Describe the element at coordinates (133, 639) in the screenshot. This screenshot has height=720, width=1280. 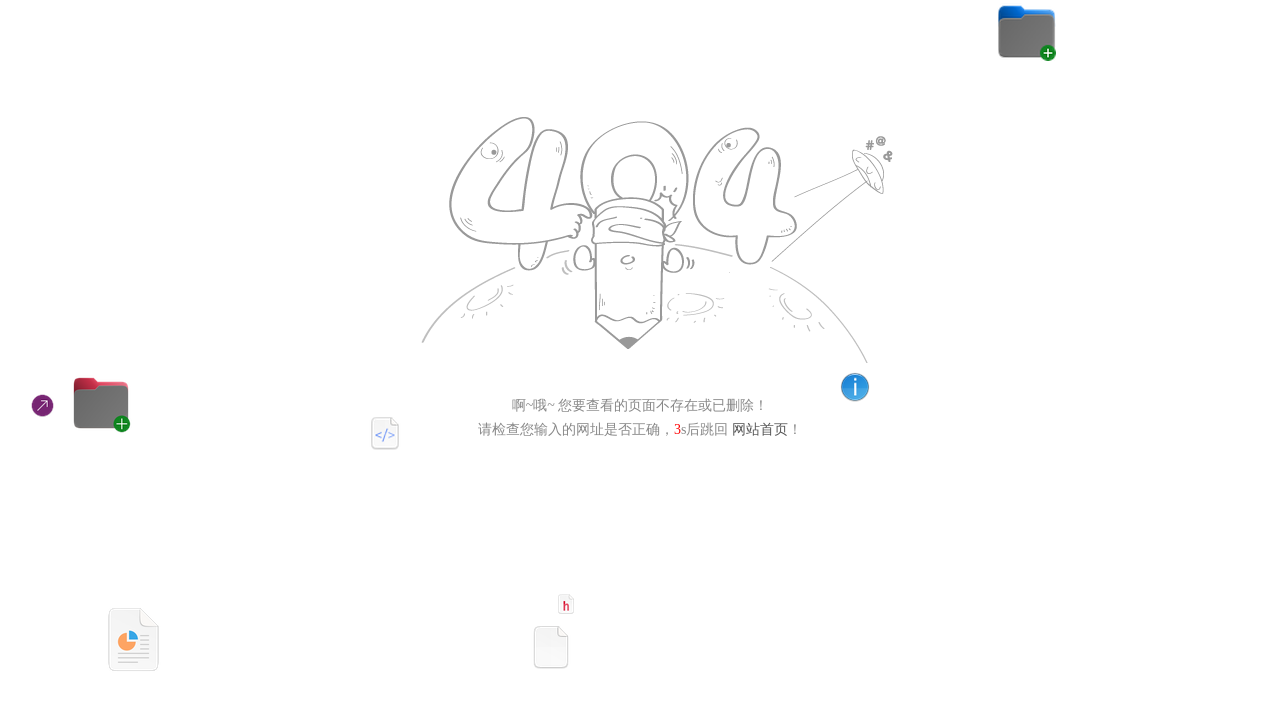
I see `open a presentation file` at that location.